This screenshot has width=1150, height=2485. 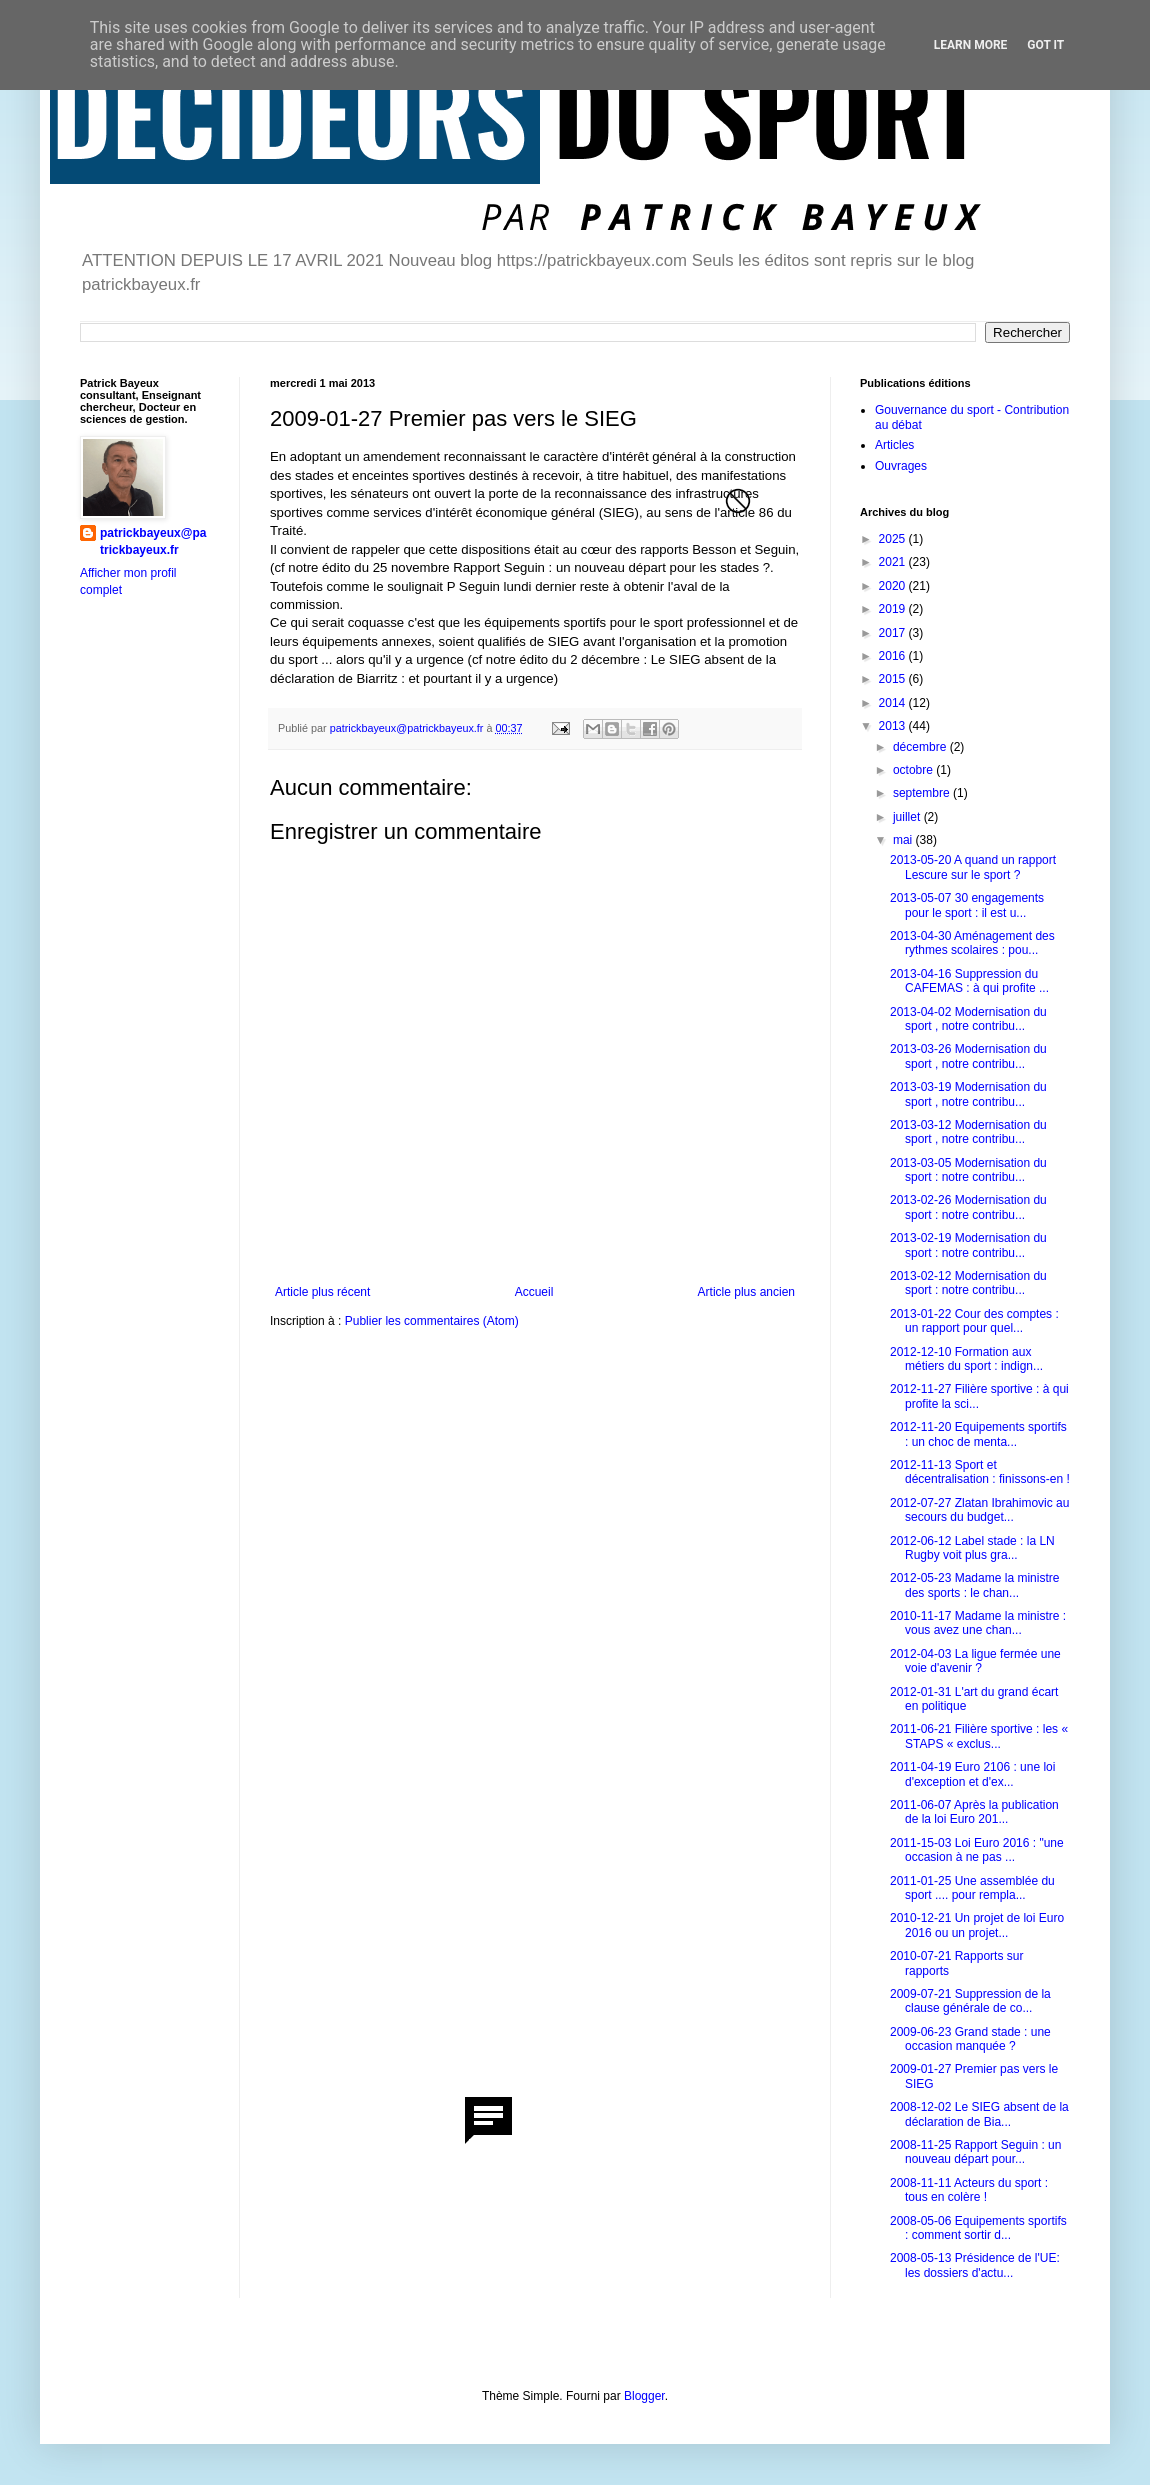 I want to click on indicates a blocked or prohibited action, so click(x=738, y=501).